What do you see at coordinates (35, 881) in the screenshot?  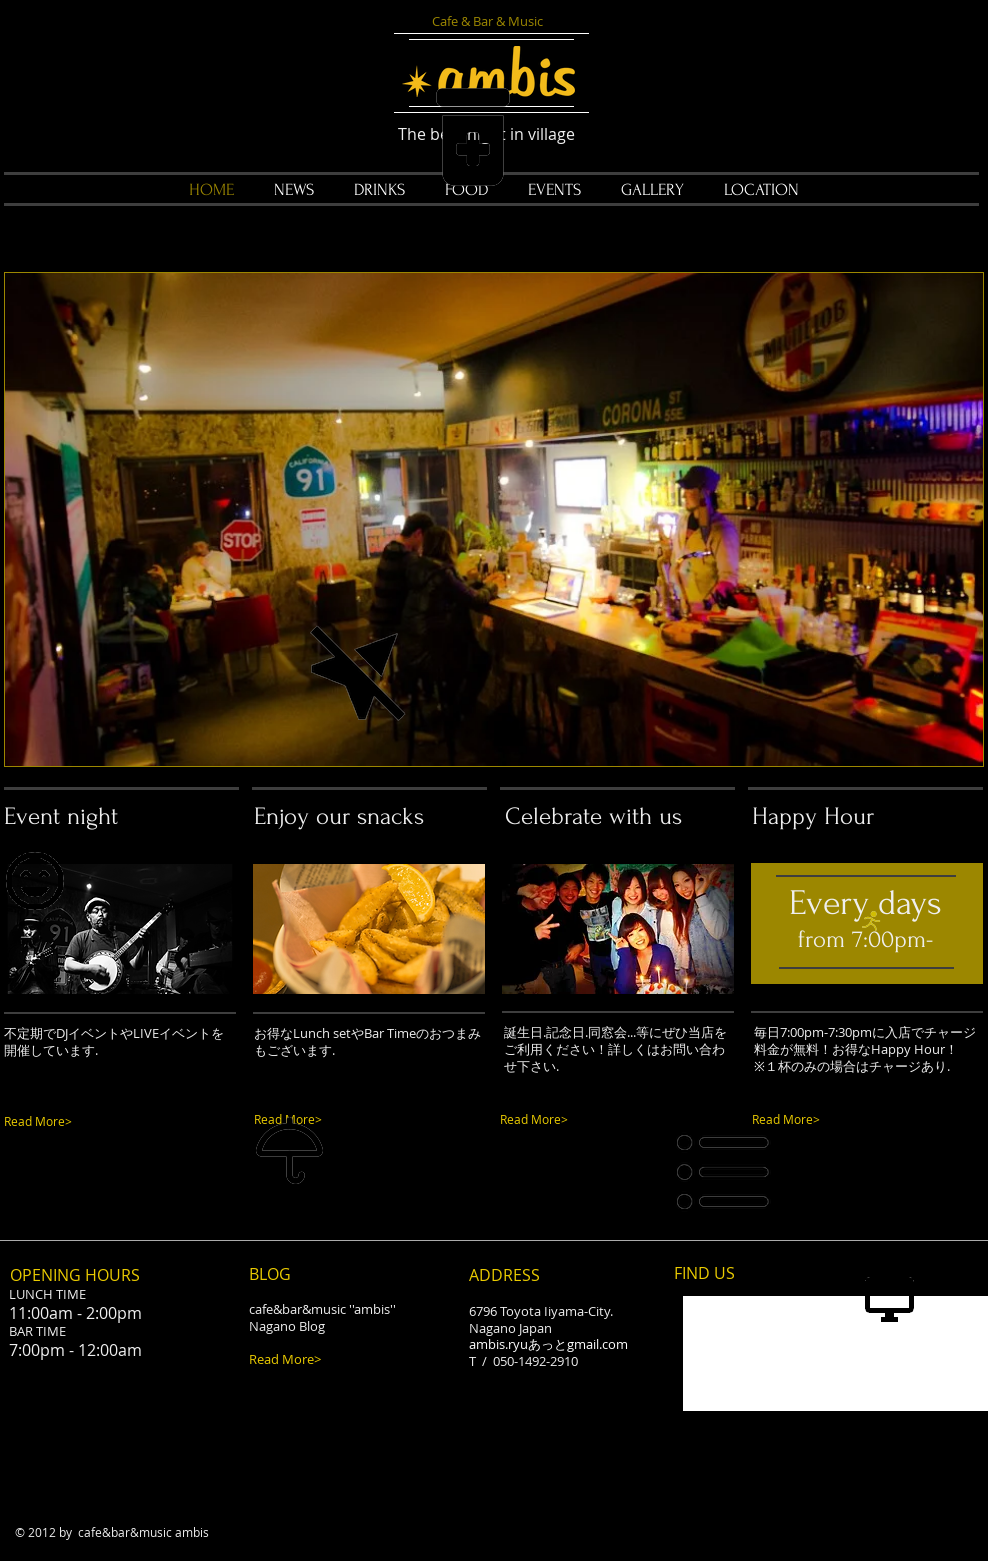 I see `rate your experience as very satisfied` at bounding box center [35, 881].